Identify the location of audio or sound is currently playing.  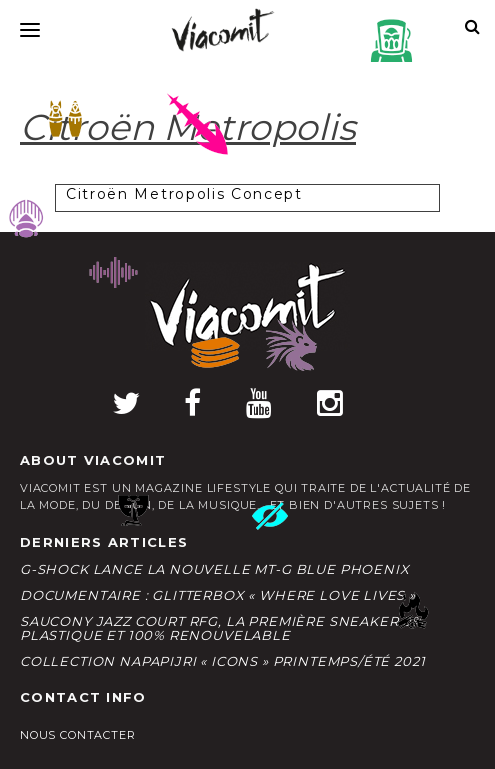
(113, 272).